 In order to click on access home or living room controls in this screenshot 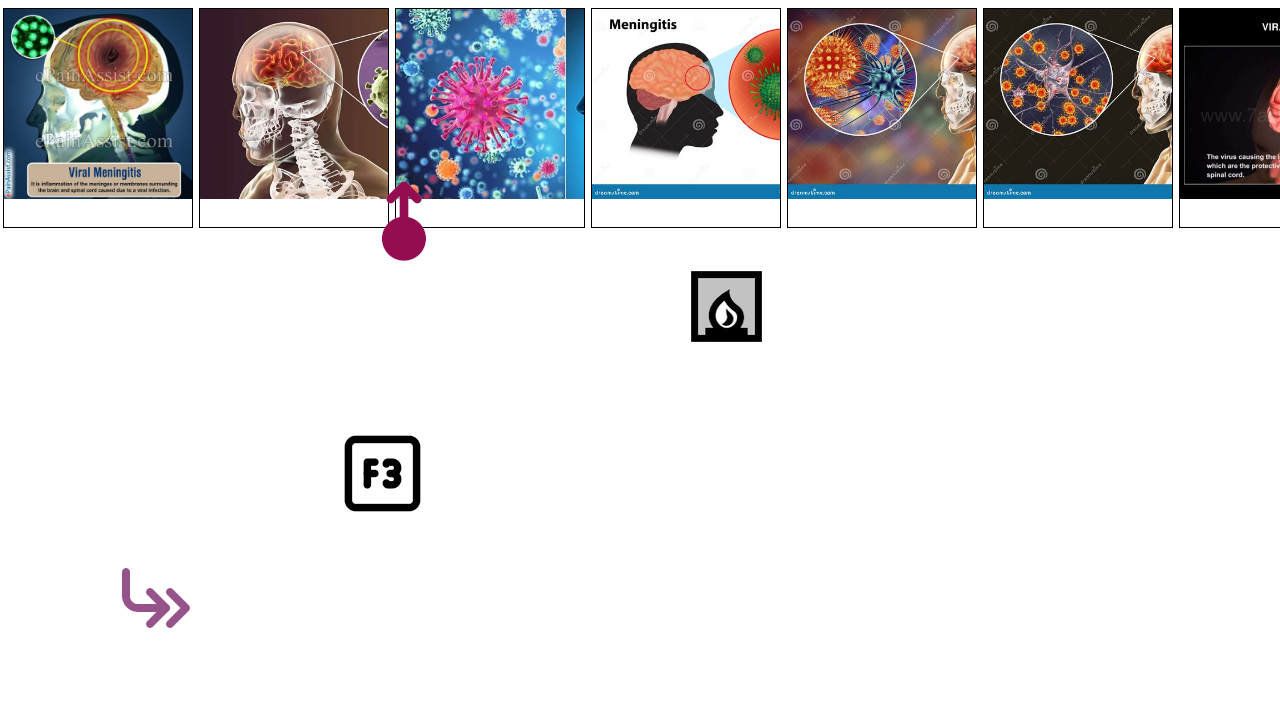, I will do `click(726, 306)`.